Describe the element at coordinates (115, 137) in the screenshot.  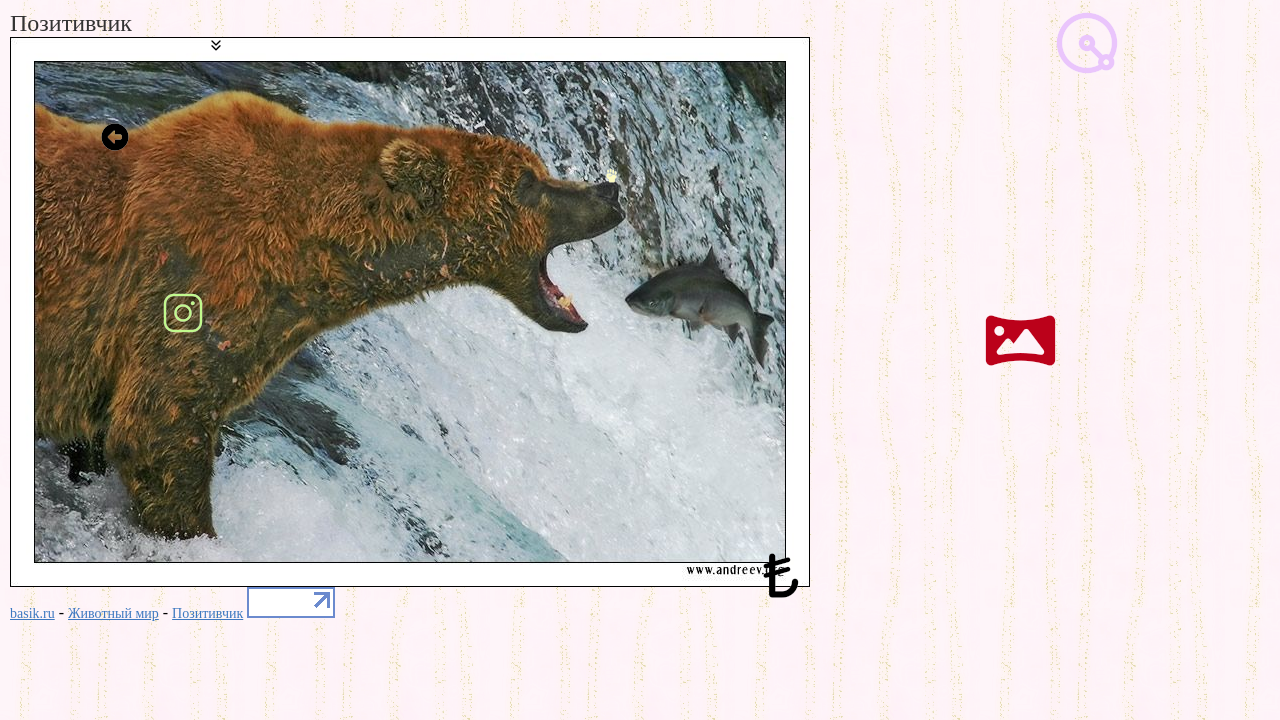
I see `go back to the previous screen` at that location.